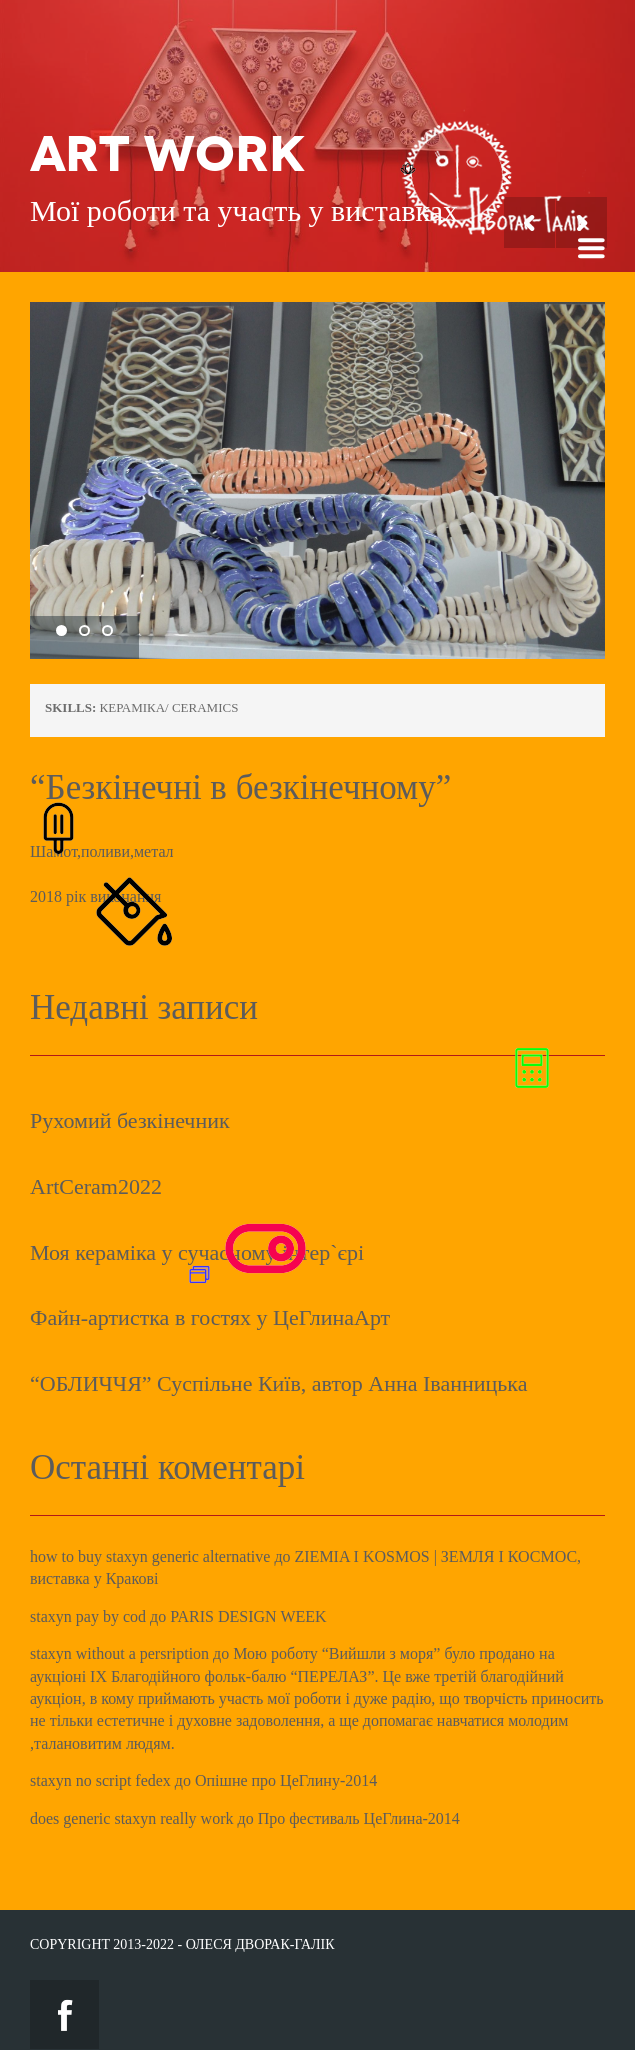 The height and width of the screenshot is (2050, 635). Describe the element at coordinates (58, 827) in the screenshot. I see `browse frozen treats or dessert options` at that location.